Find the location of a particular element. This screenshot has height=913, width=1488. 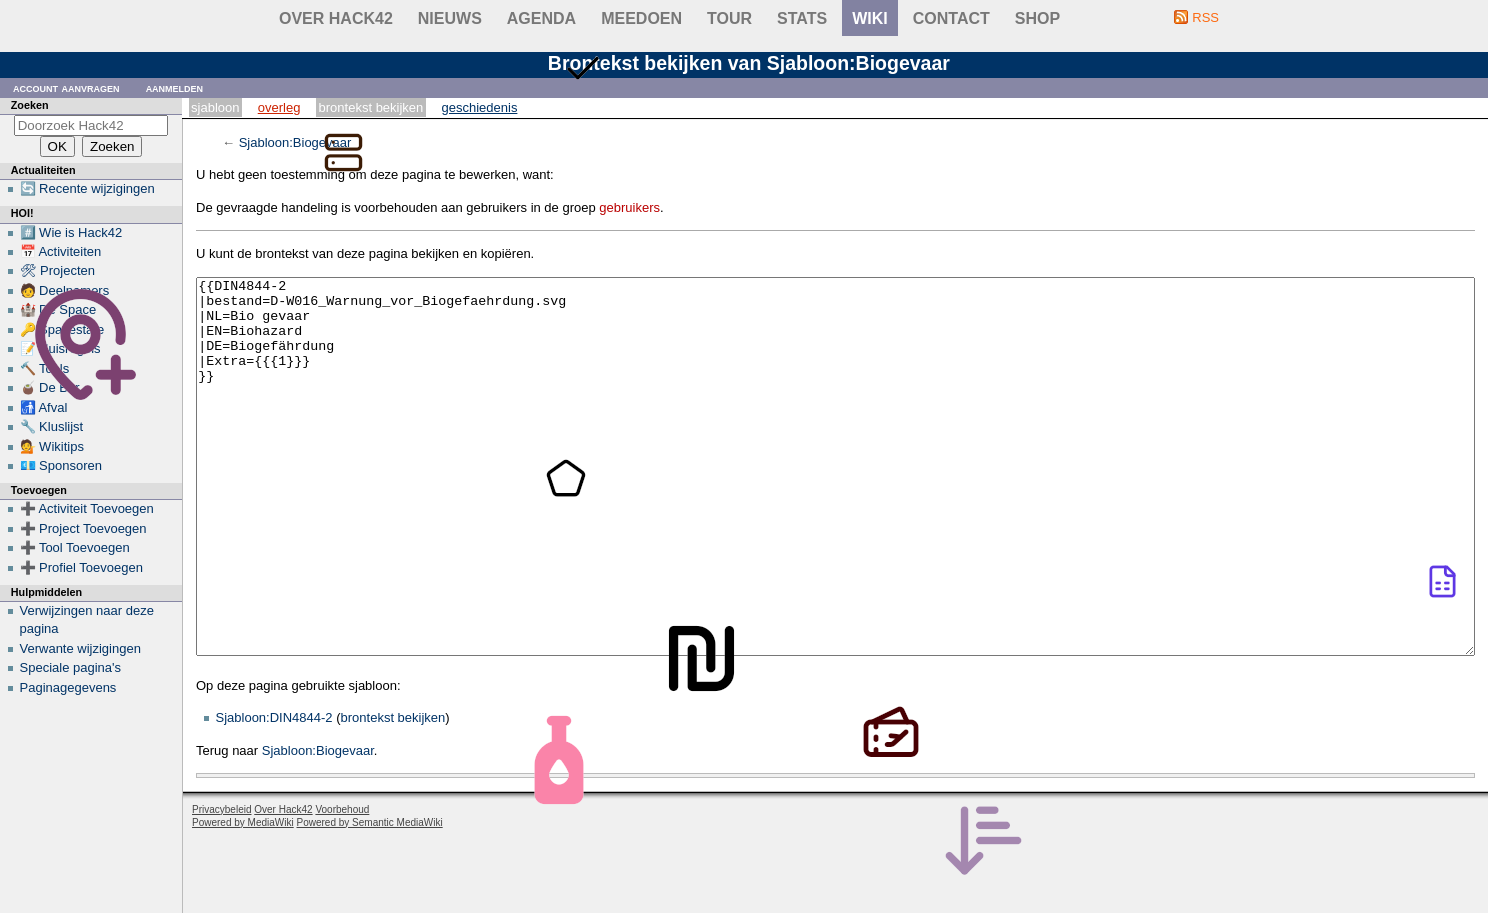

select pentagon shape tool is located at coordinates (566, 479).